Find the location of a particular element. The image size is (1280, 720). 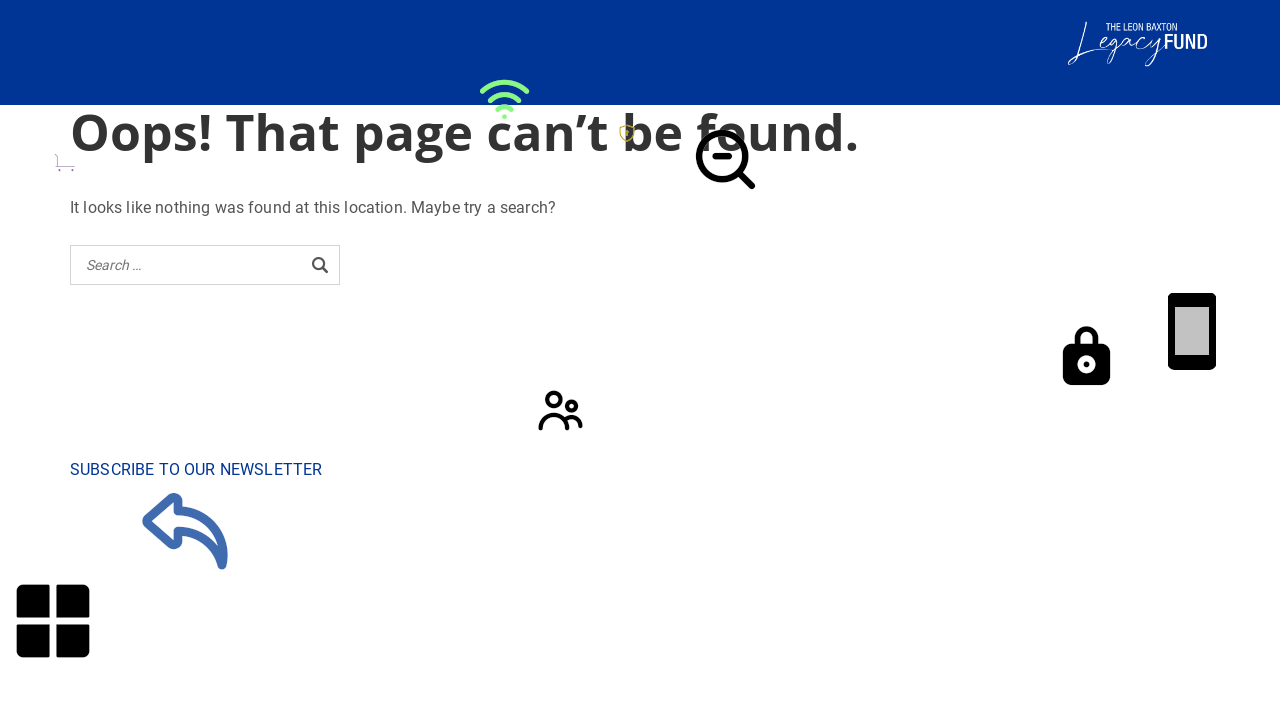

view security or privacy settings is located at coordinates (627, 133).